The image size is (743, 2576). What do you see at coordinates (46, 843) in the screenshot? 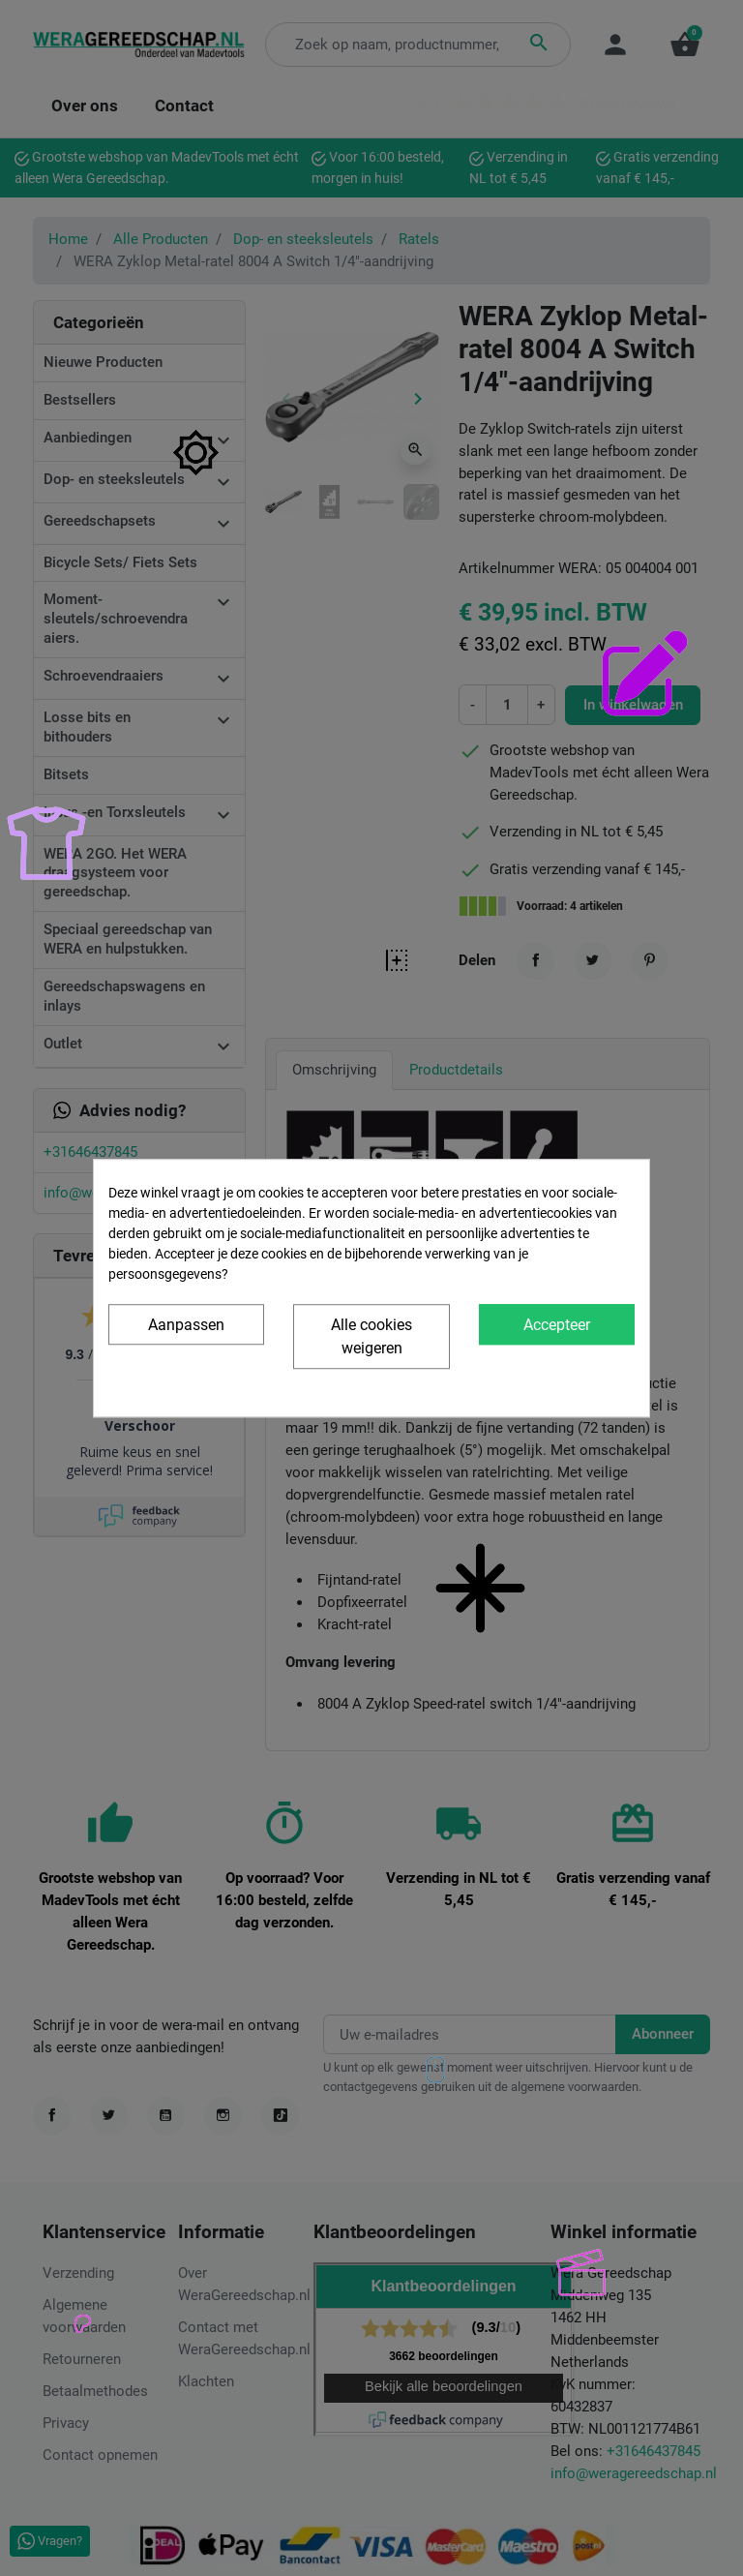
I see `browse clothing or apparel items` at bounding box center [46, 843].